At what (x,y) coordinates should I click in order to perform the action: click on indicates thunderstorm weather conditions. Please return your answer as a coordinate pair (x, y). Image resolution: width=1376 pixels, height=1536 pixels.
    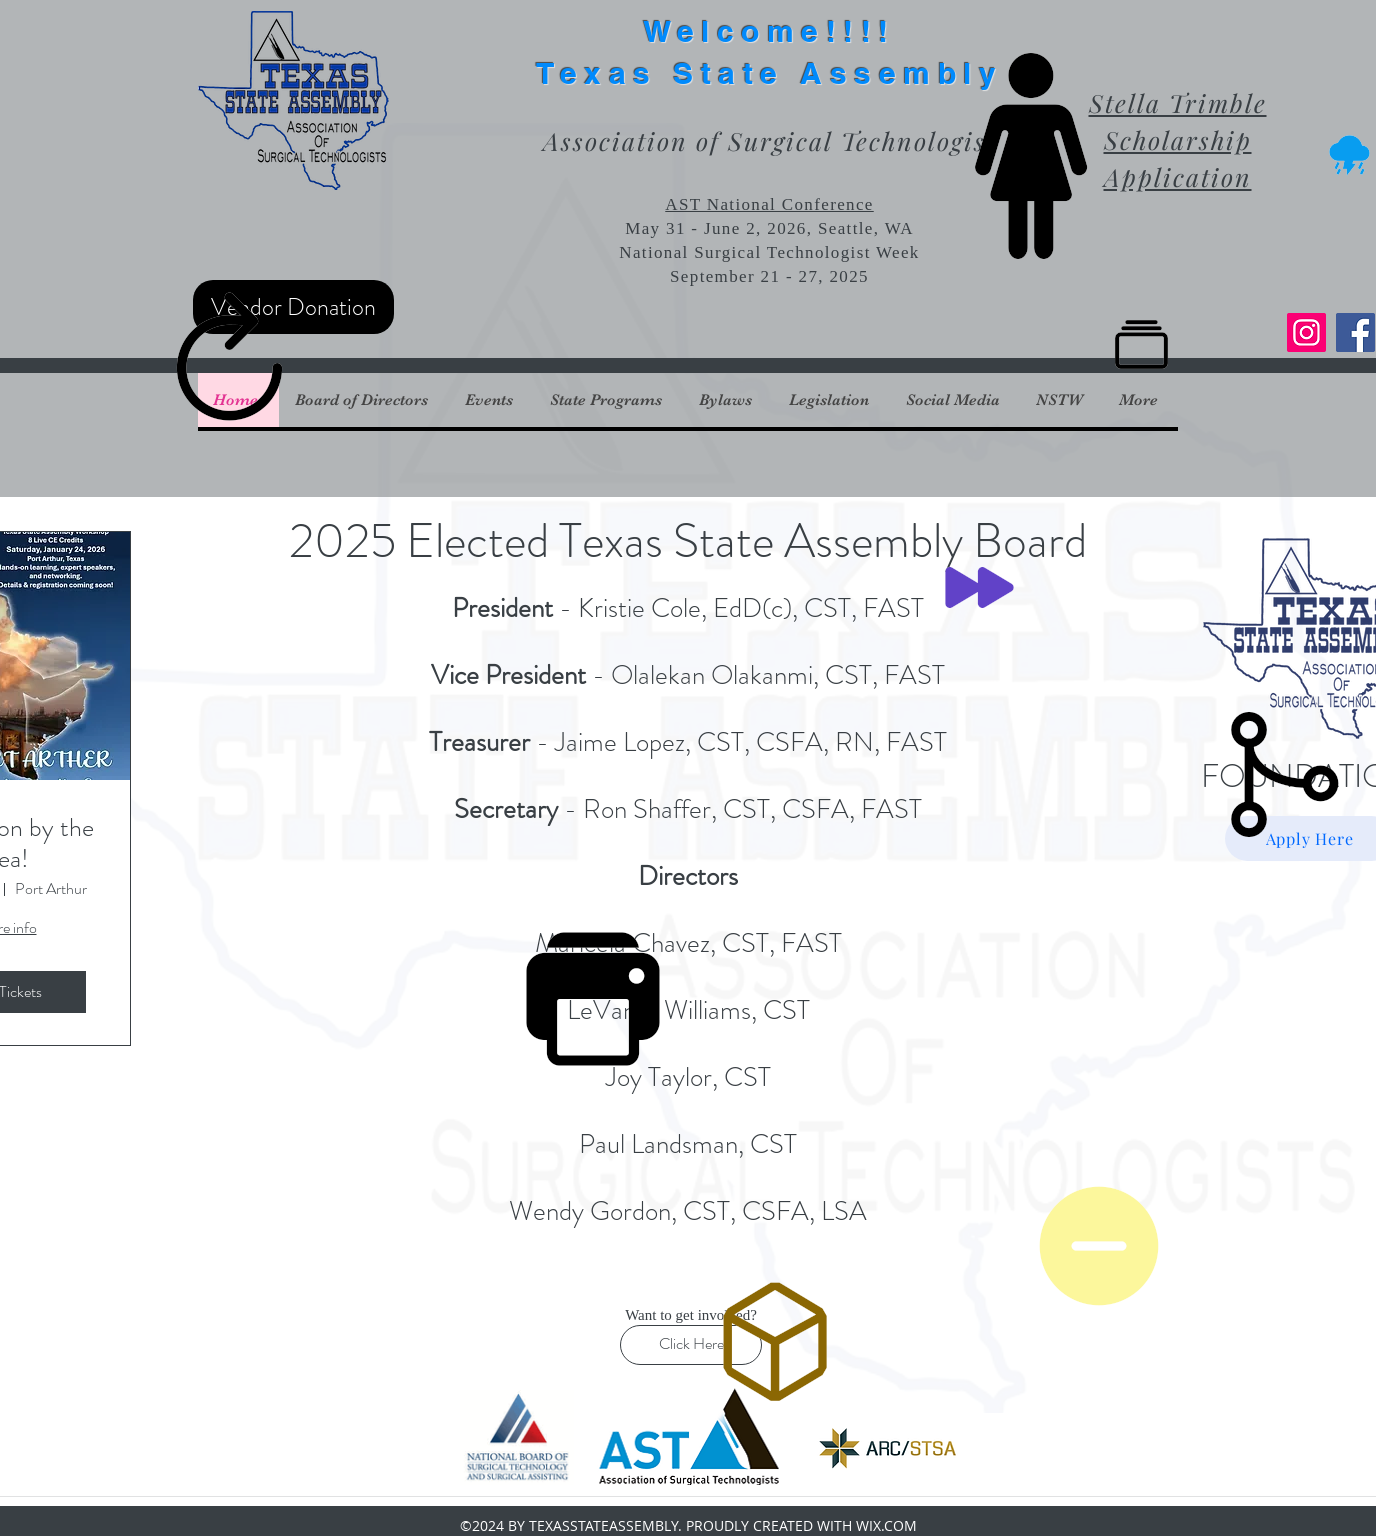
    Looking at the image, I should click on (1349, 155).